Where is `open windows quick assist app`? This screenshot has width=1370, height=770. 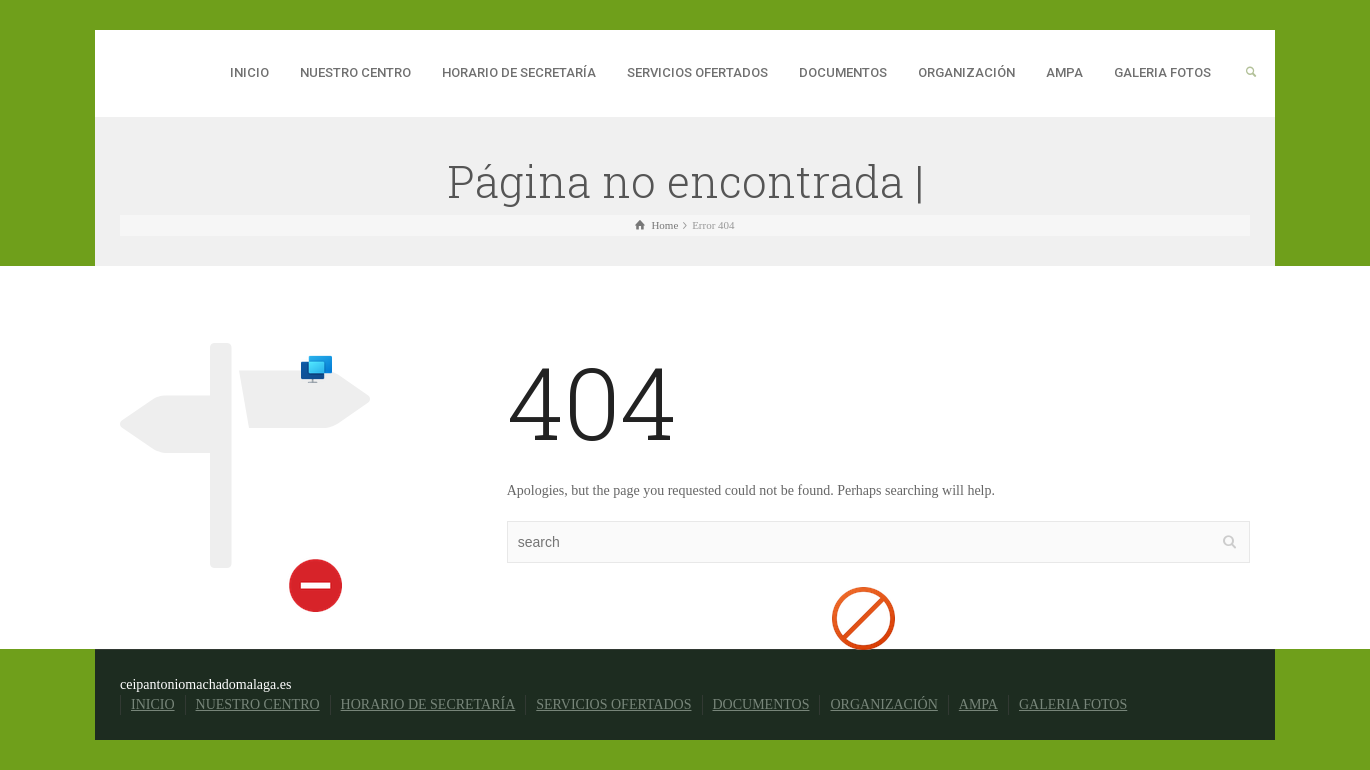 open windows quick assist app is located at coordinates (316, 367).